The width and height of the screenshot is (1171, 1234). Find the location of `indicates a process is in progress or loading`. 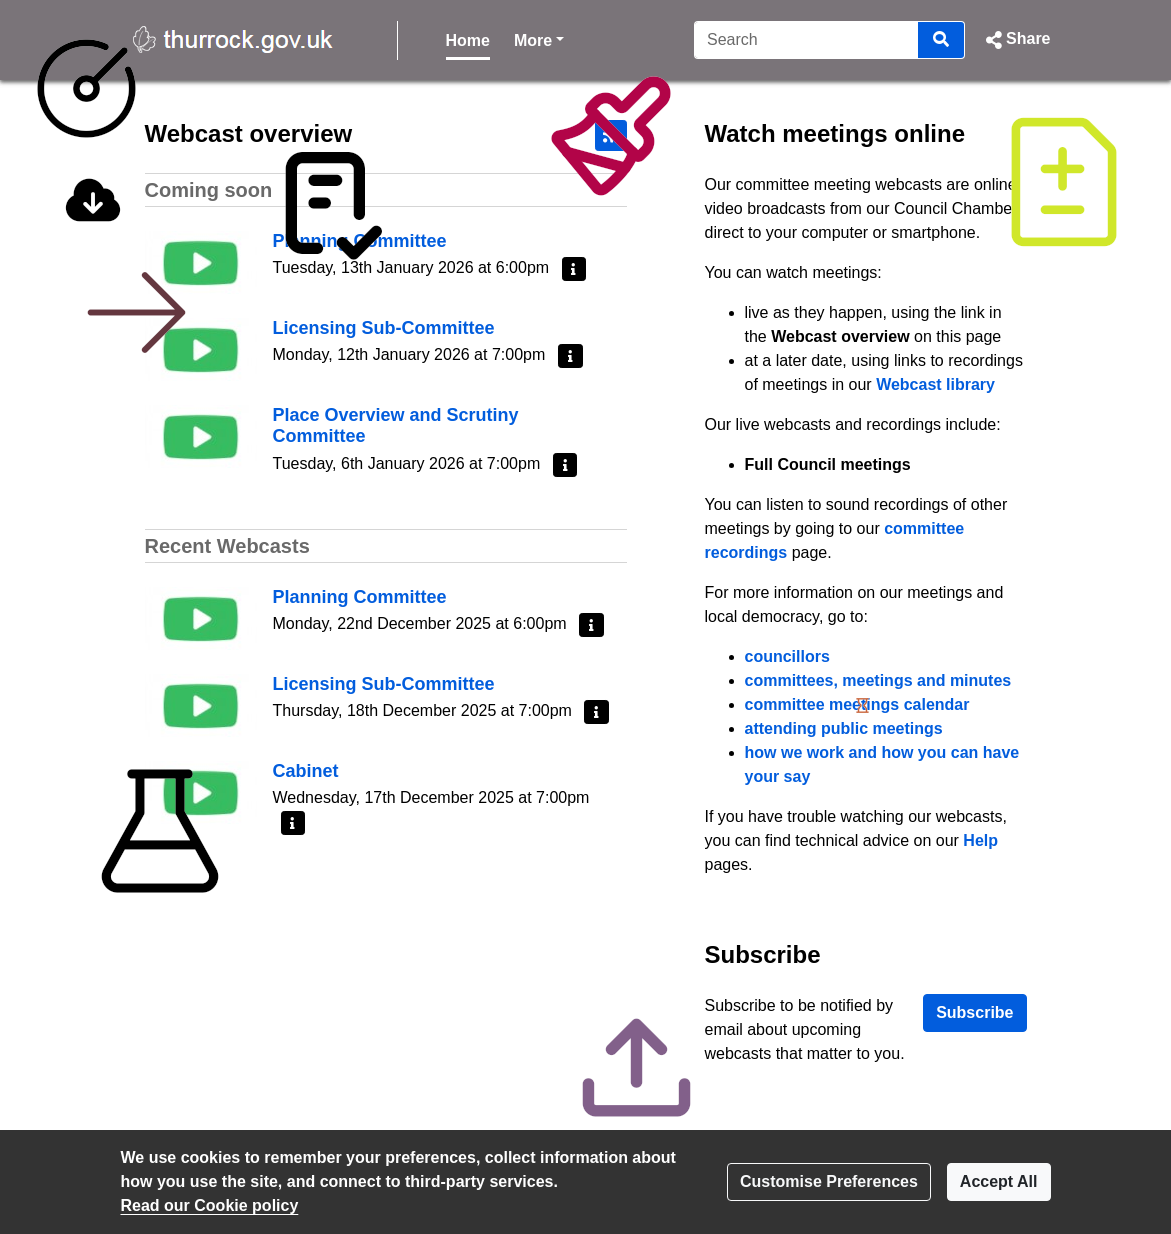

indicates a process is in progress or loading is located at coordinates (862, 705).